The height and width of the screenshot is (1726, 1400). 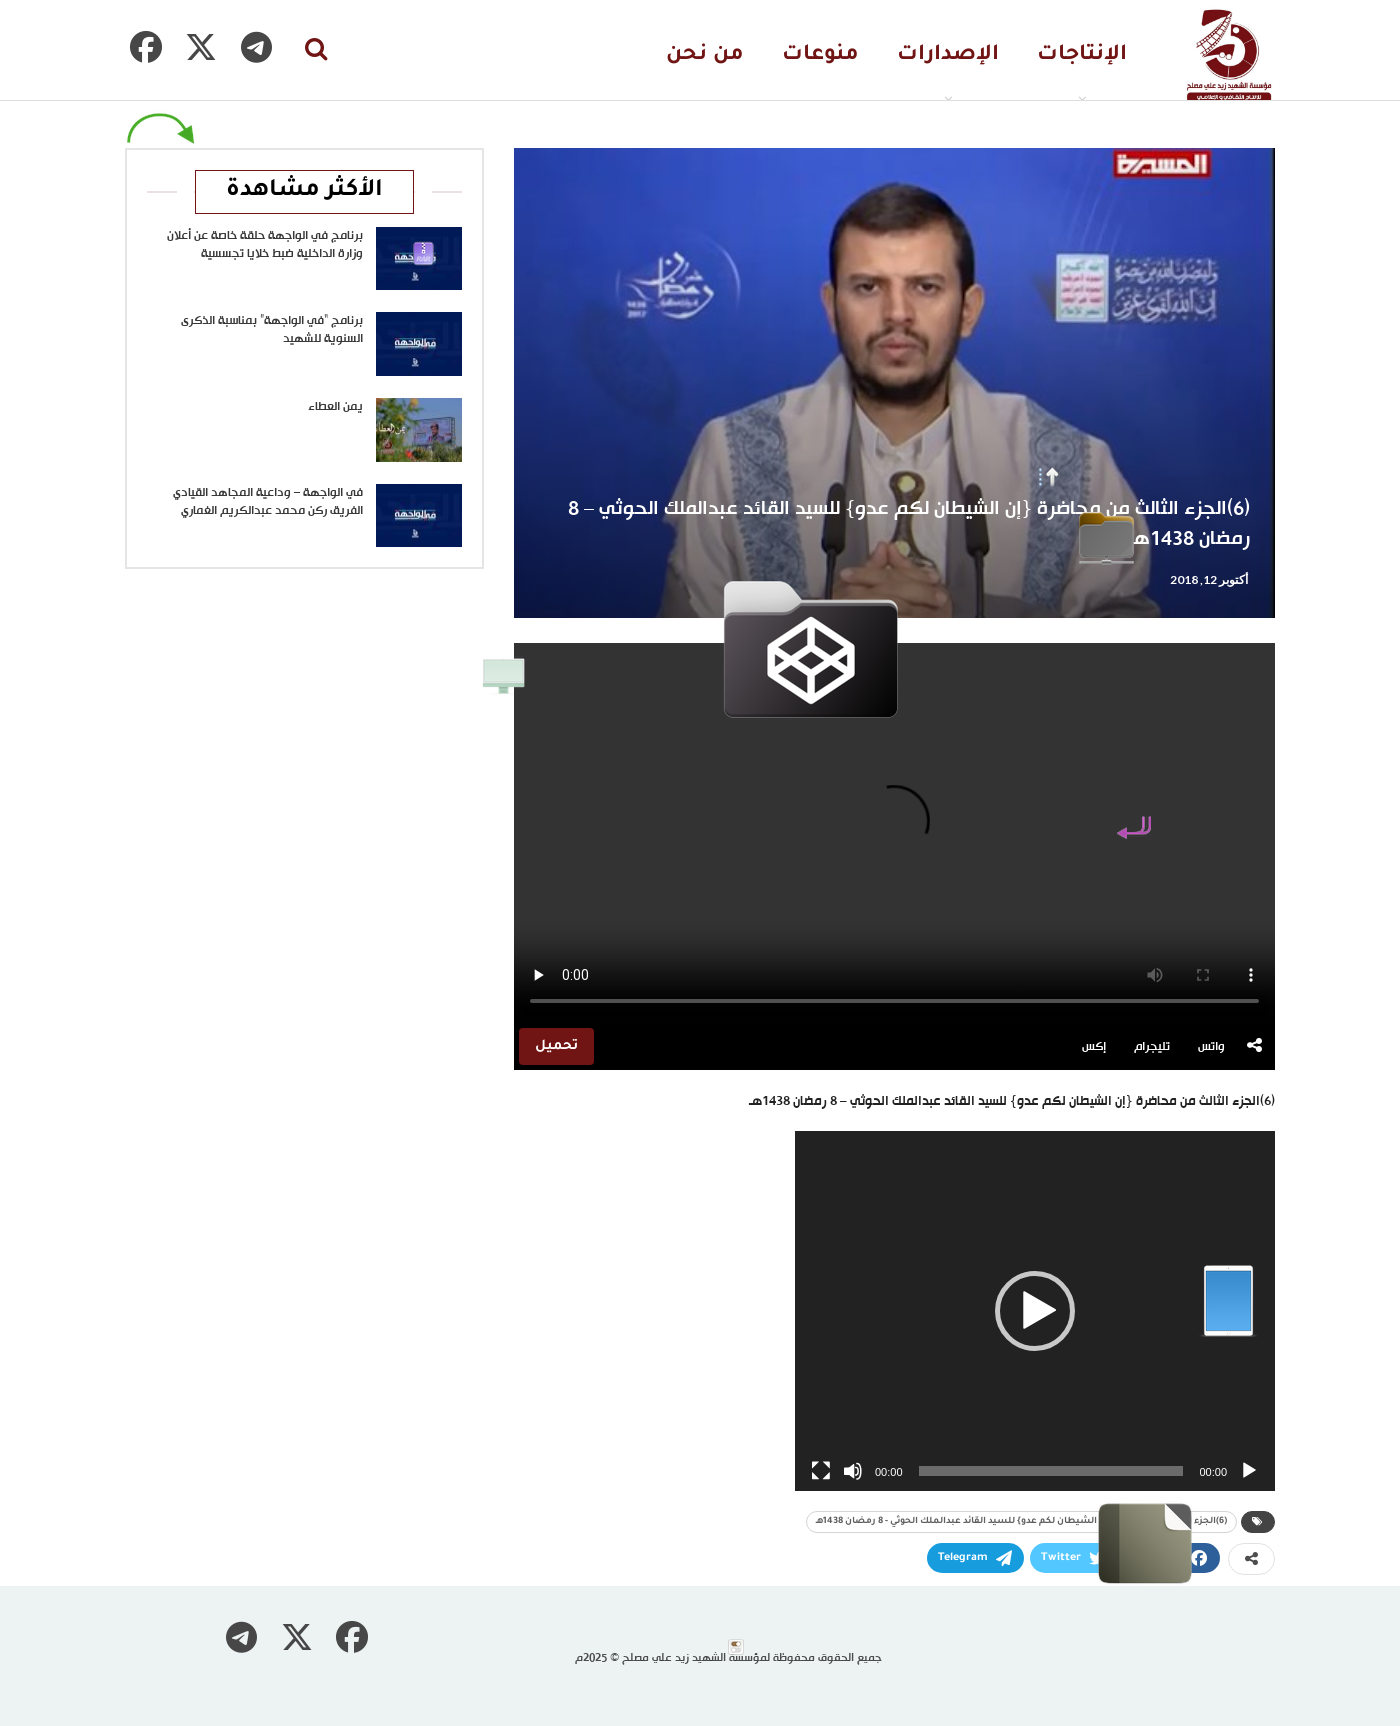 What do you see at coordinates (1228, 1301) in the screenshot?
I see `iPad Air with cellular connectivity` at bounding box center [1228, 1301].